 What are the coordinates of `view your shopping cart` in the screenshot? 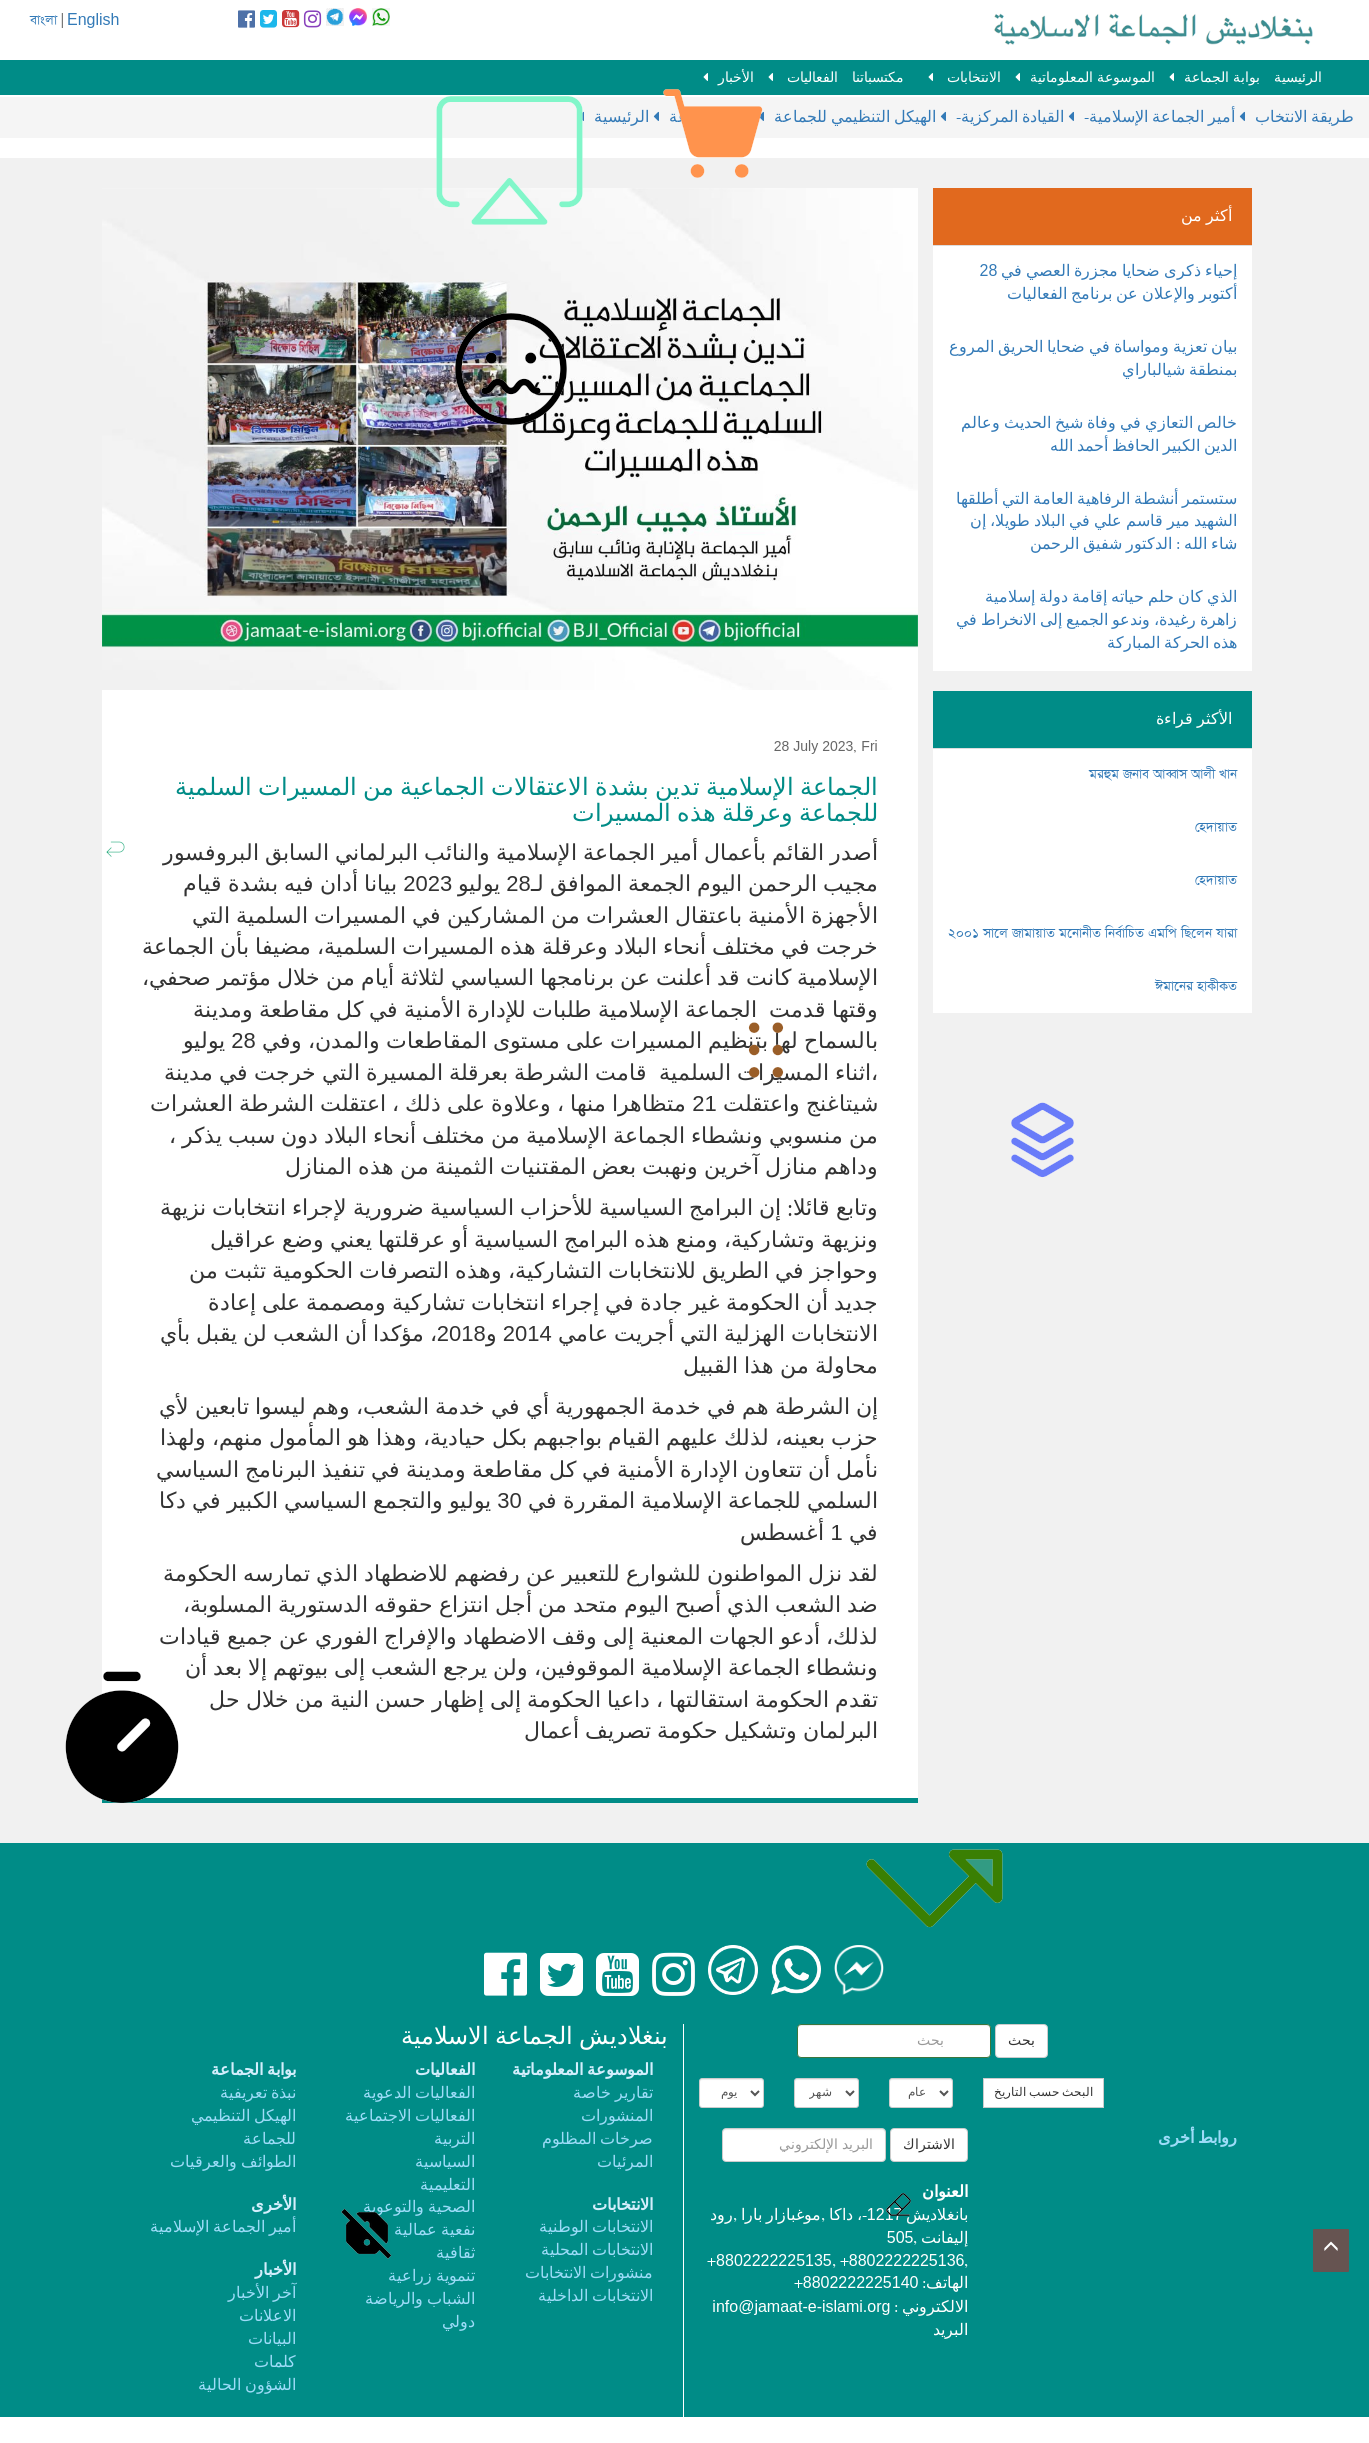 It's located at (714, 133).